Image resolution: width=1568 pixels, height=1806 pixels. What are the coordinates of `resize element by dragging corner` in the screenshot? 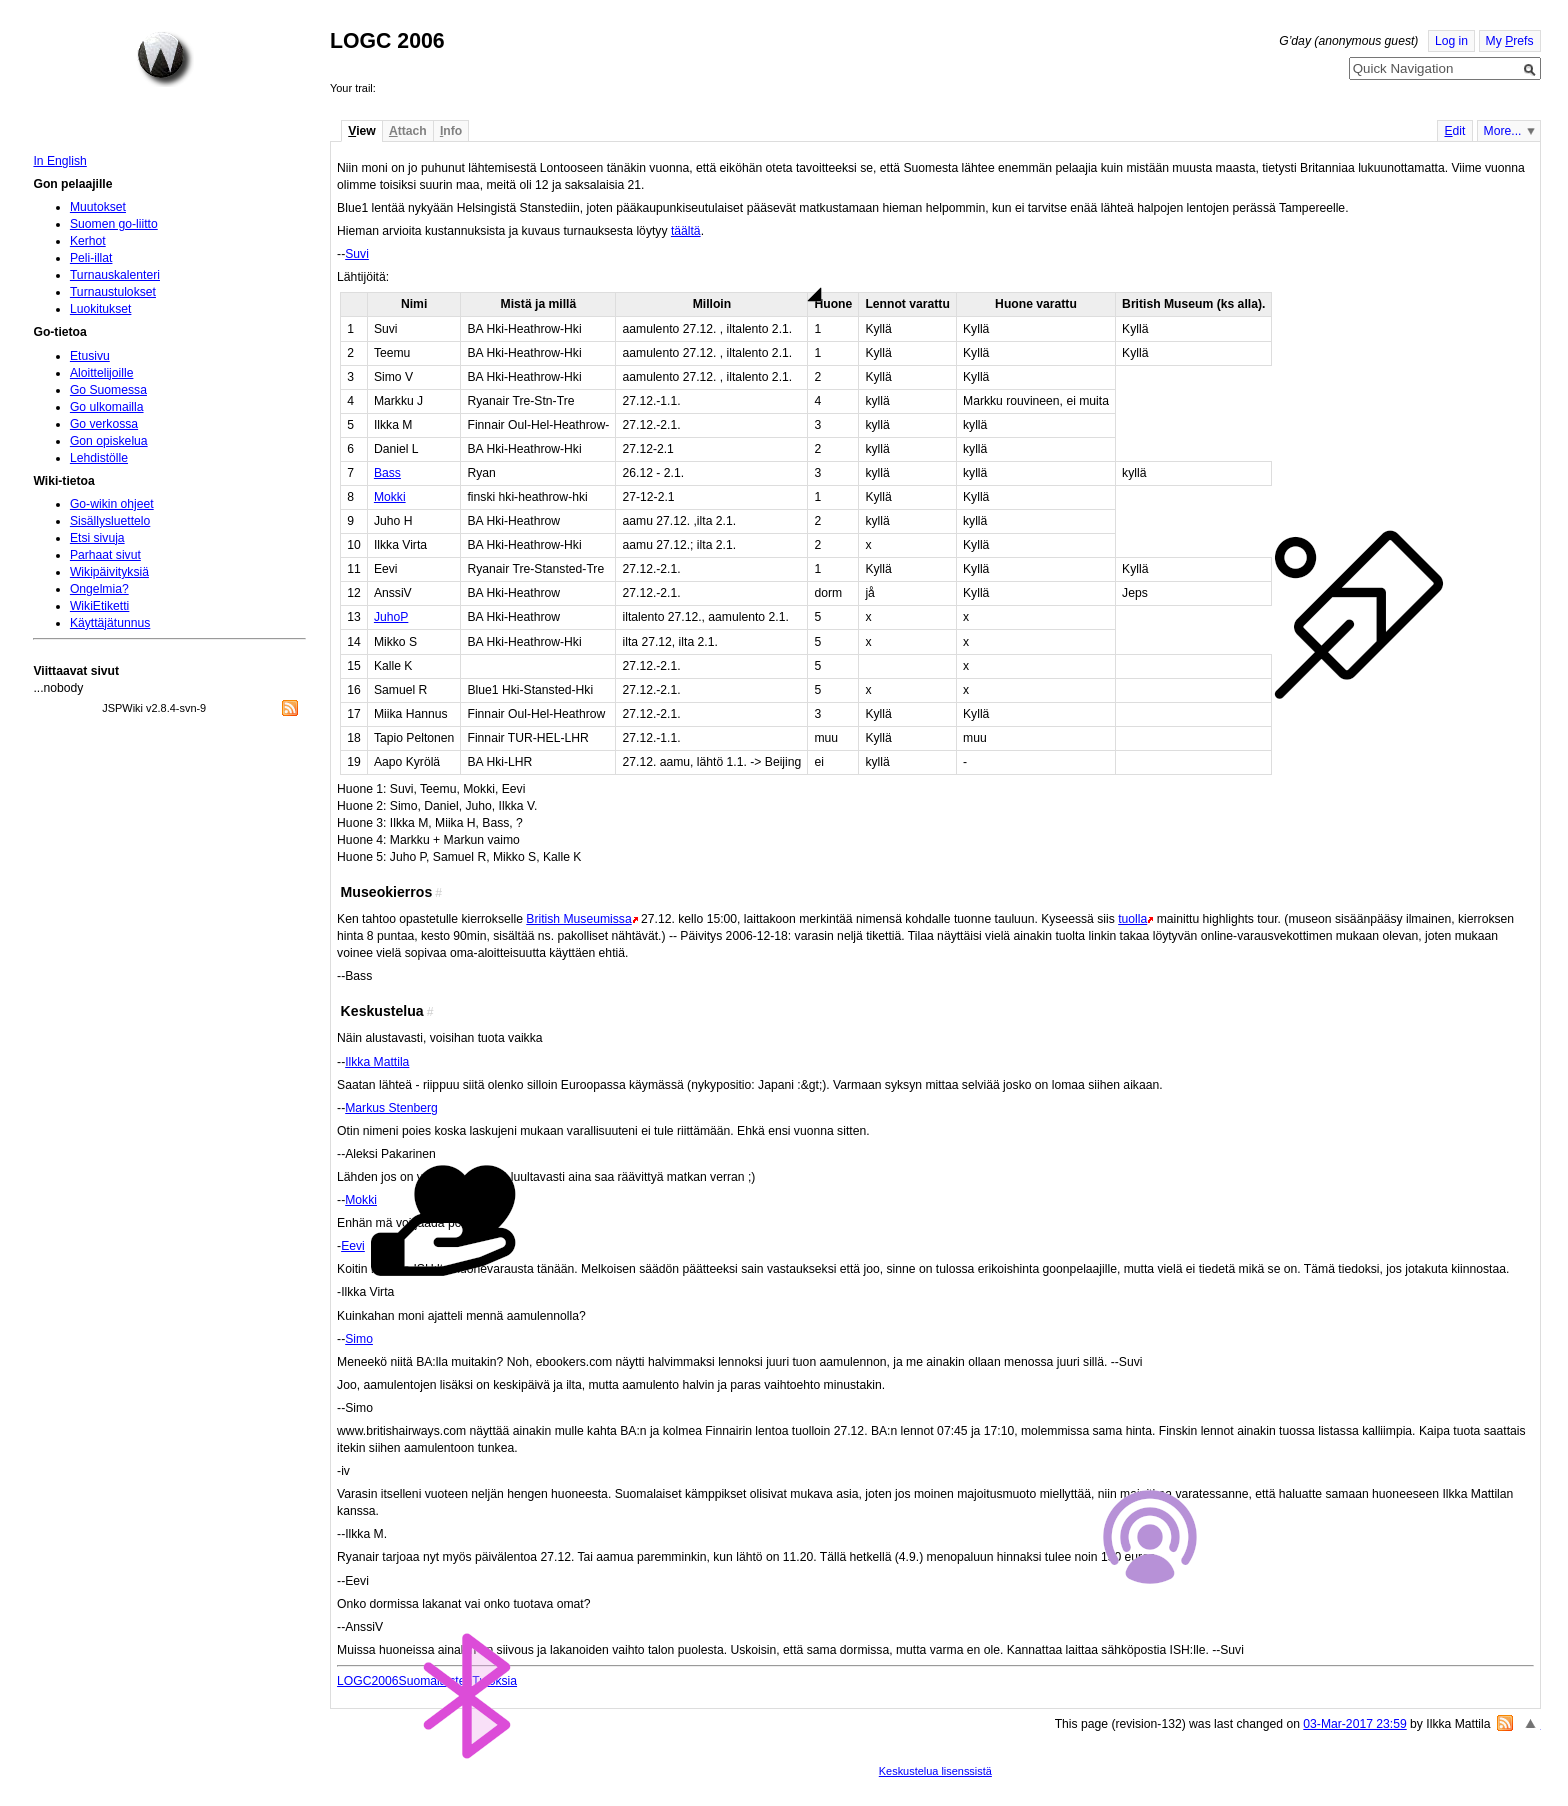 It's located at (815, 295).